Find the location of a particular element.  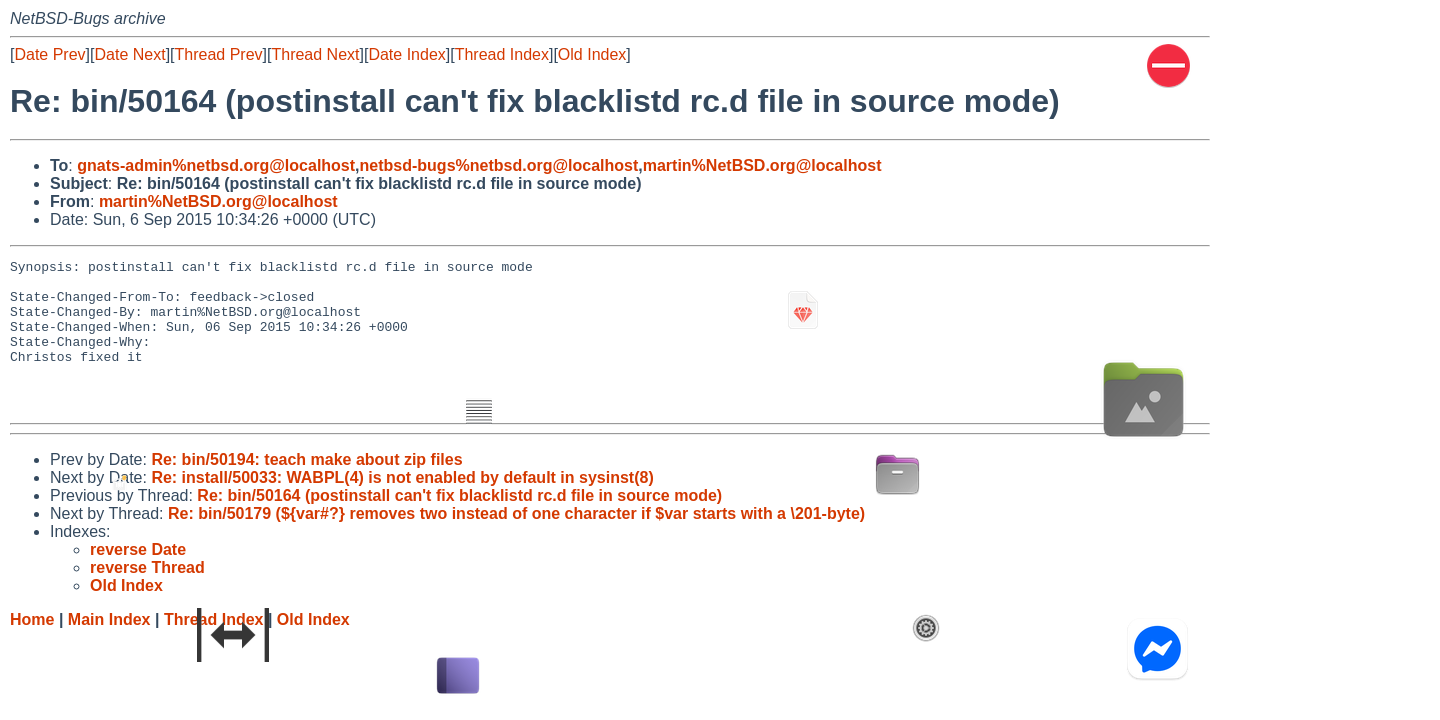

open facebook messenger app is located at coordinates (1157, 648).